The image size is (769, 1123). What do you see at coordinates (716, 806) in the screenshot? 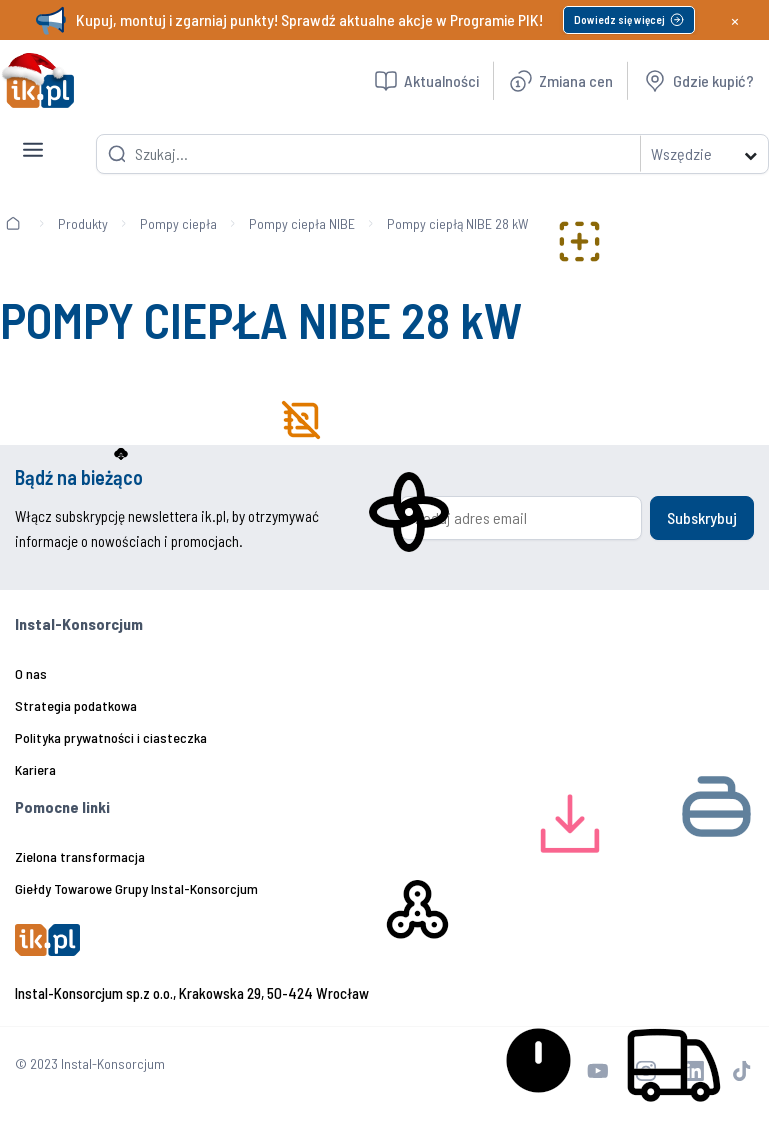
I see `access curling sport content or scores` at bounding box center [716, 806].